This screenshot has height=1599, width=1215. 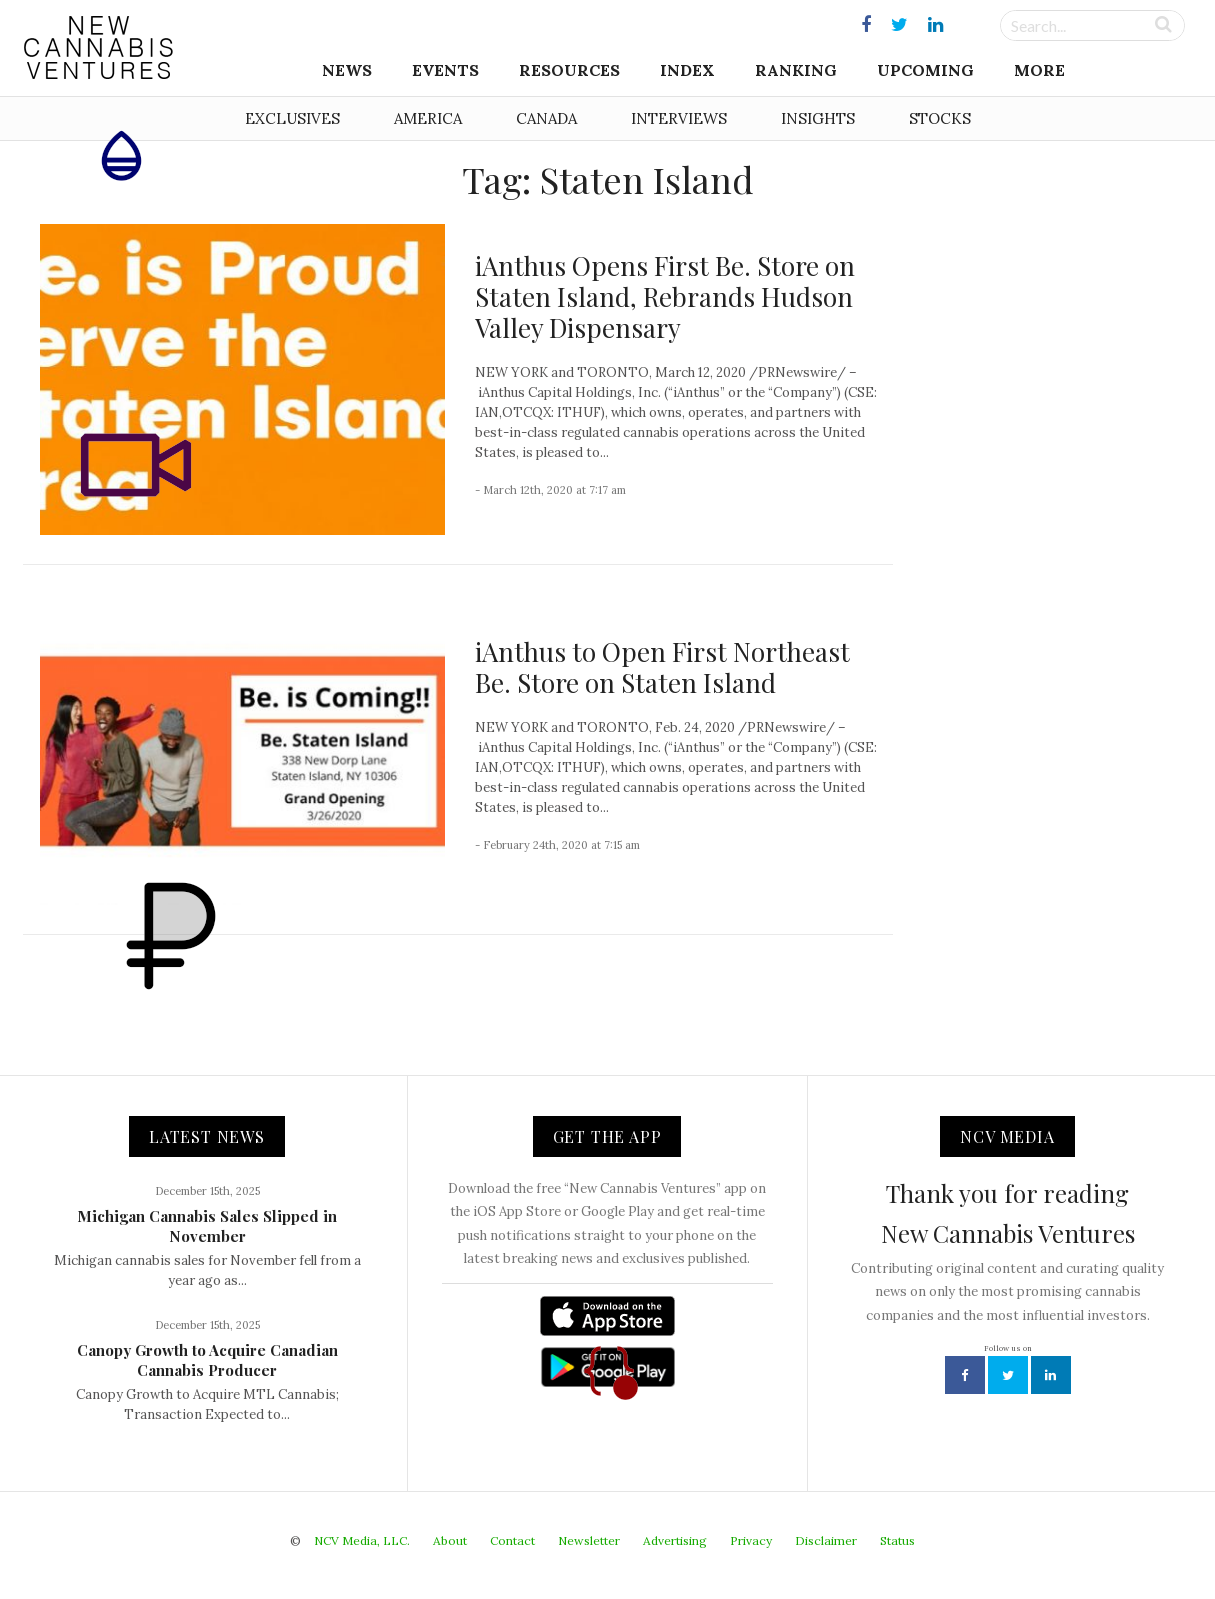 I want to click on view price in russian rubles, so click(x=171, y=936).